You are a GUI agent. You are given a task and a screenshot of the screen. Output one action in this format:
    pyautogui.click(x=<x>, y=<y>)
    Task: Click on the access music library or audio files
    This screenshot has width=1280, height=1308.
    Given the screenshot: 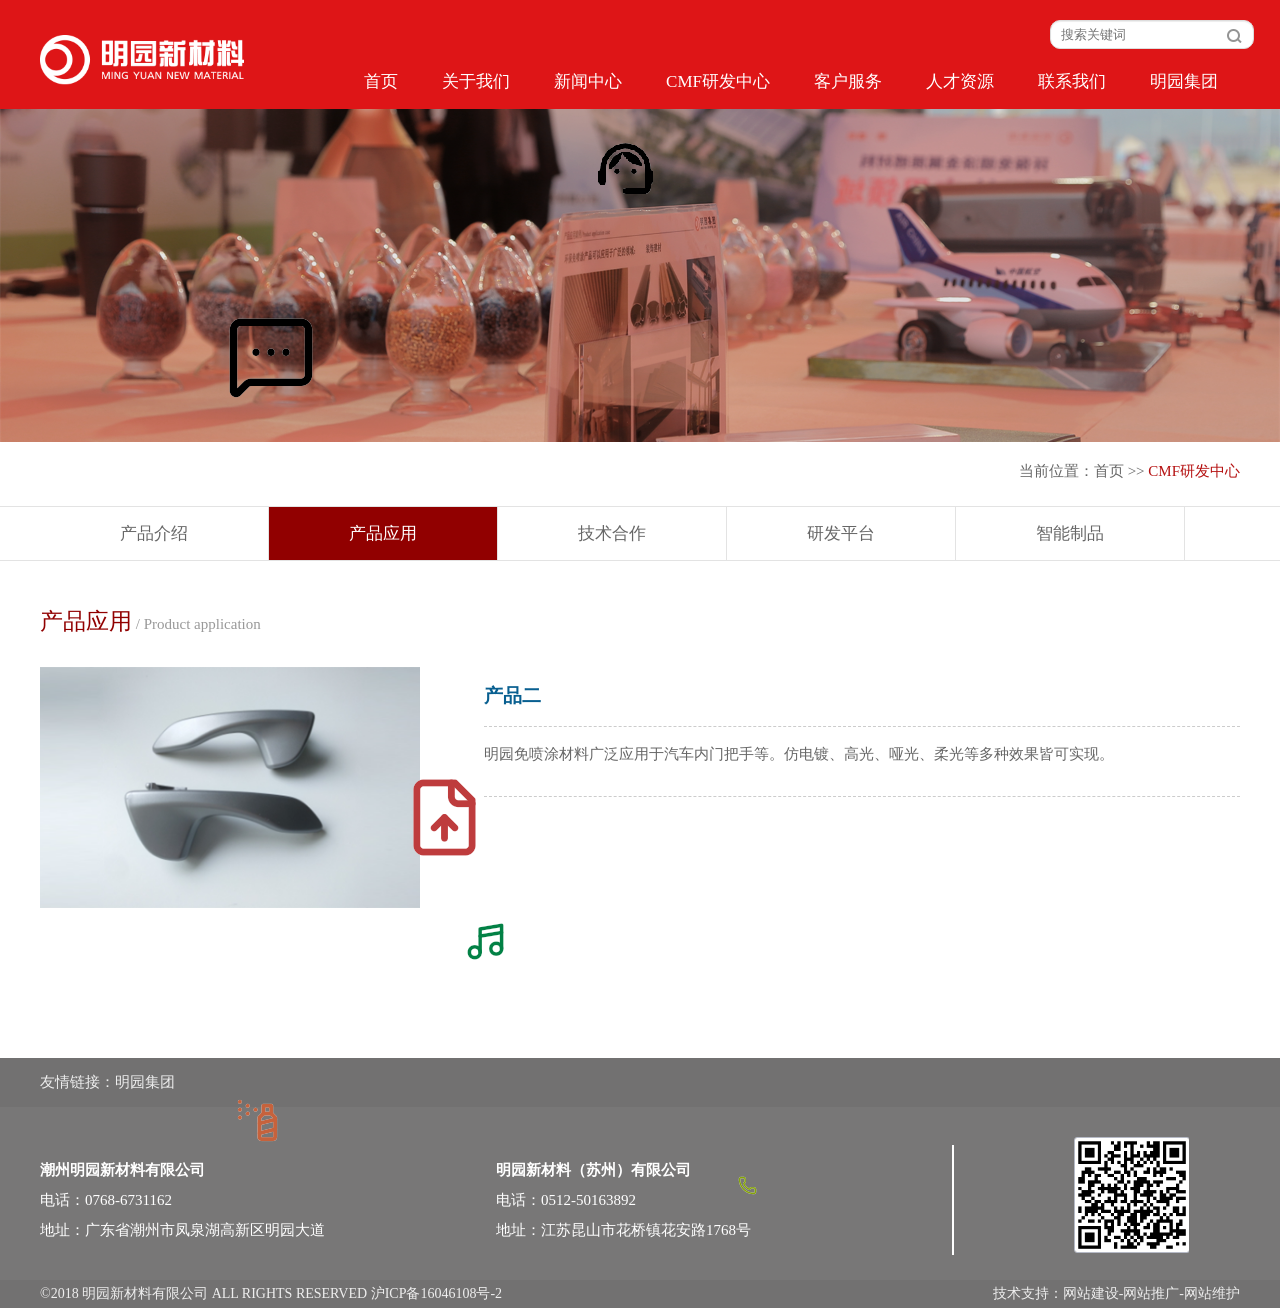 What is the action you would take?
    pyautogui.click(x=485, y=941)
    